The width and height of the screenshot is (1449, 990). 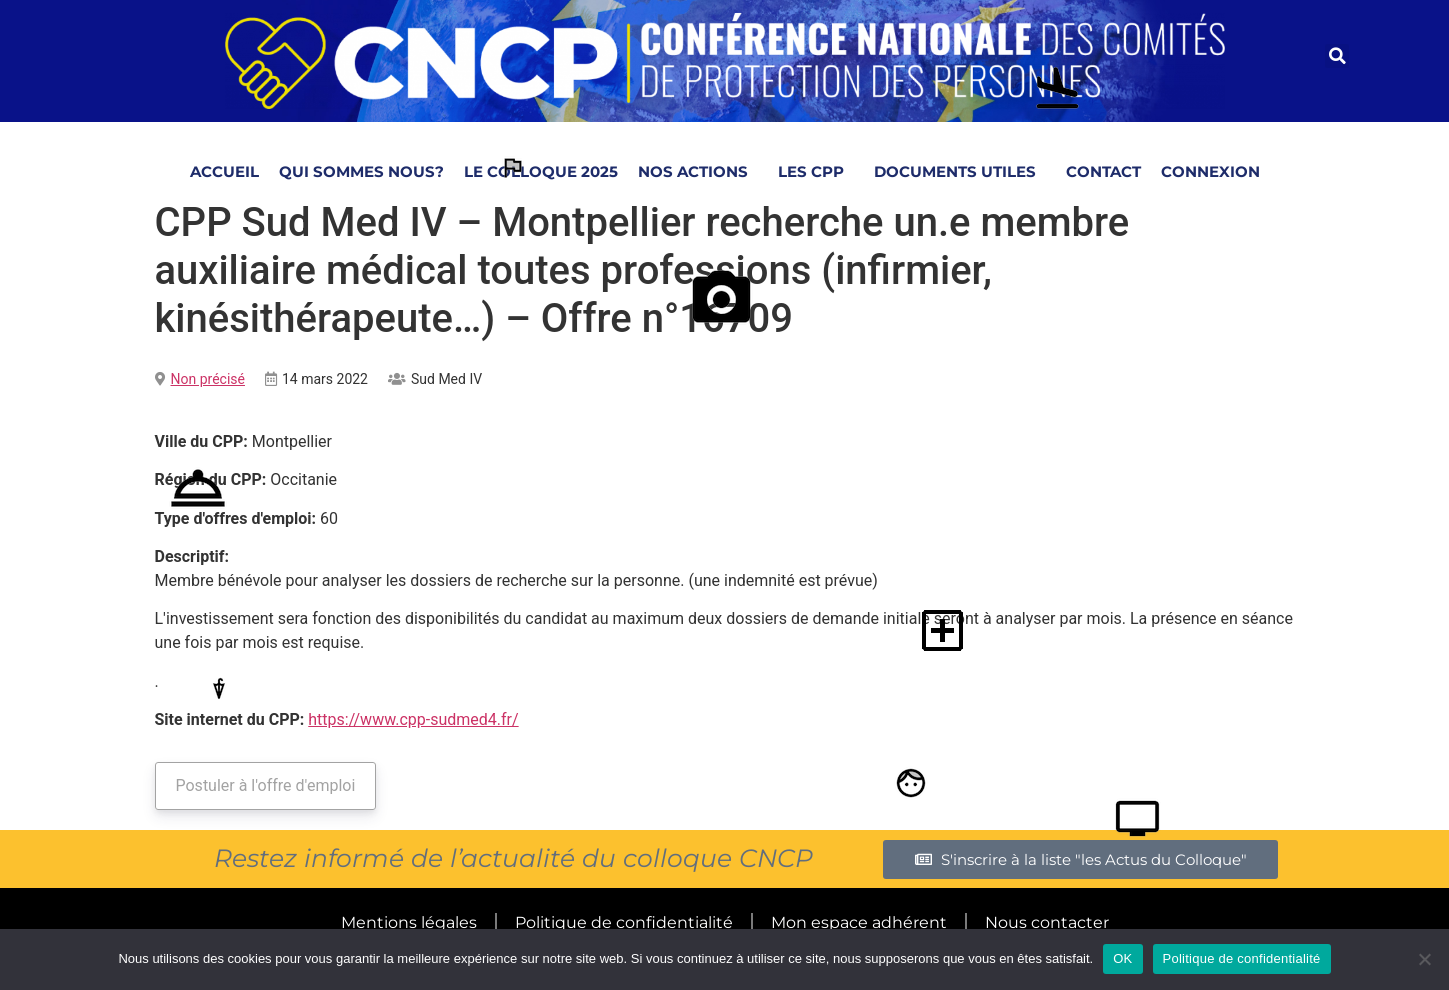 What do you see at coordinates (1137, 818) in the screenshot?
I see `access tv or display settings` at bounding box center [1137, 818].